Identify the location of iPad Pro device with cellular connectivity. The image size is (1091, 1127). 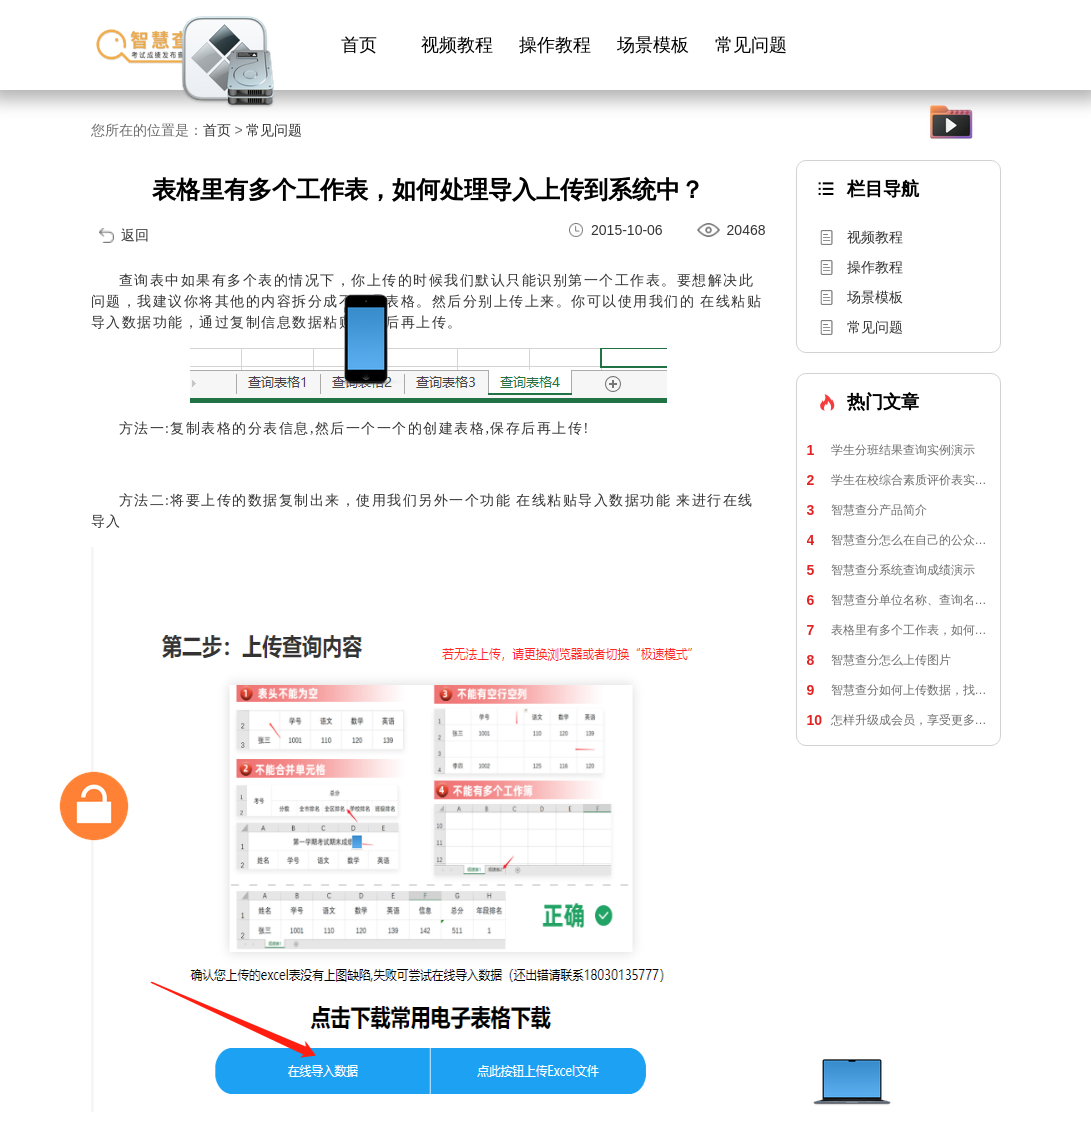
(357, 842).